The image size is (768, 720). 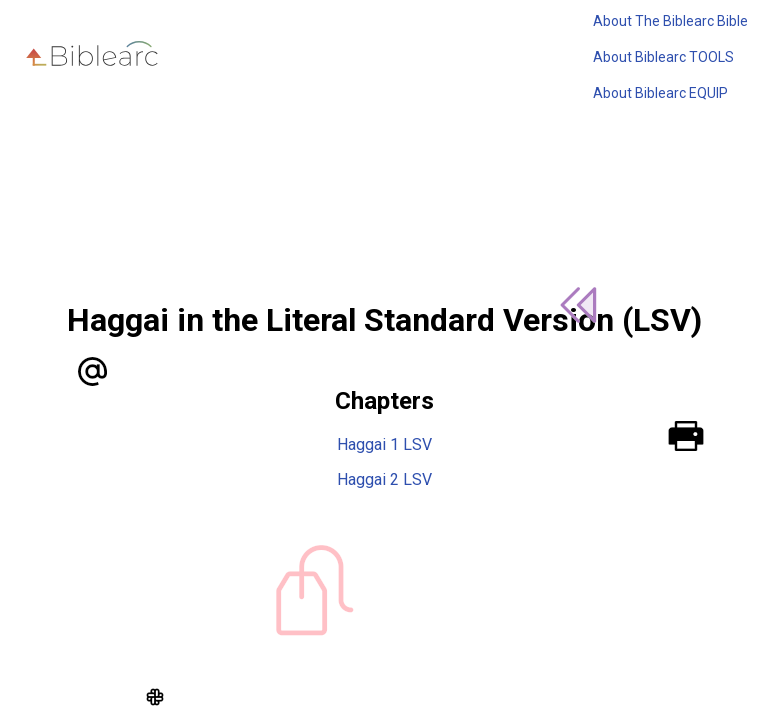 I want to click on mention a user in a post or comment, so click(x=92, y=371).